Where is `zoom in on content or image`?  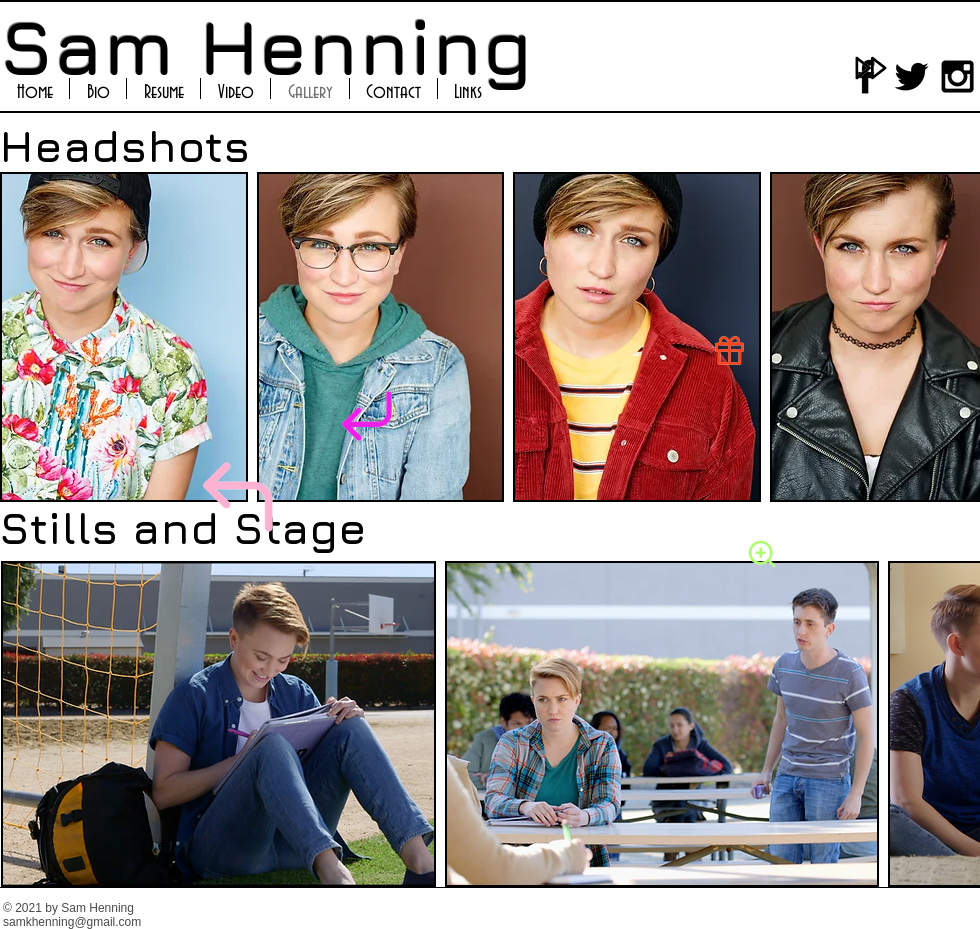
zoom in on content or image is located at coordinates (762, 554).